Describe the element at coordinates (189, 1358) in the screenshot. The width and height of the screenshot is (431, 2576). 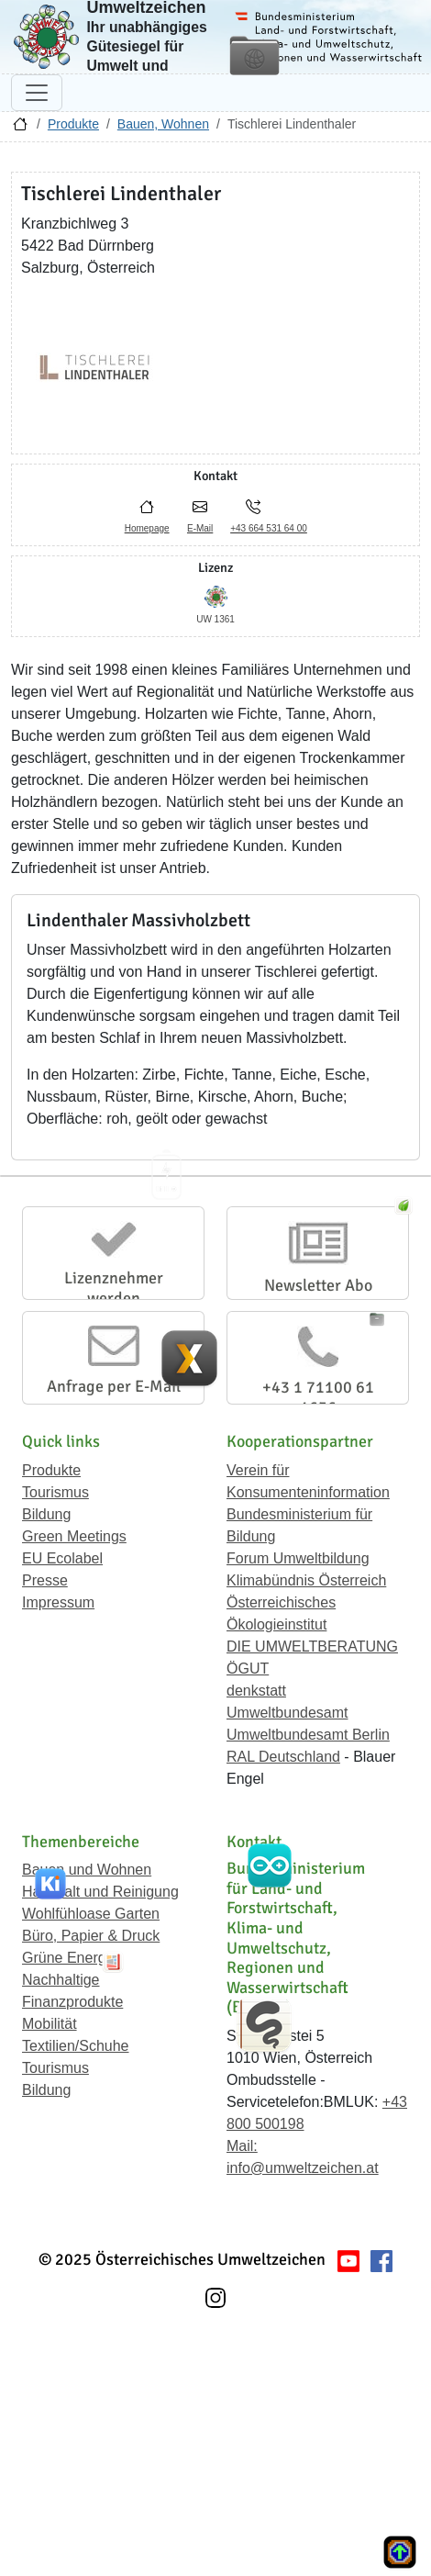
I see `open plex media server` at that location.